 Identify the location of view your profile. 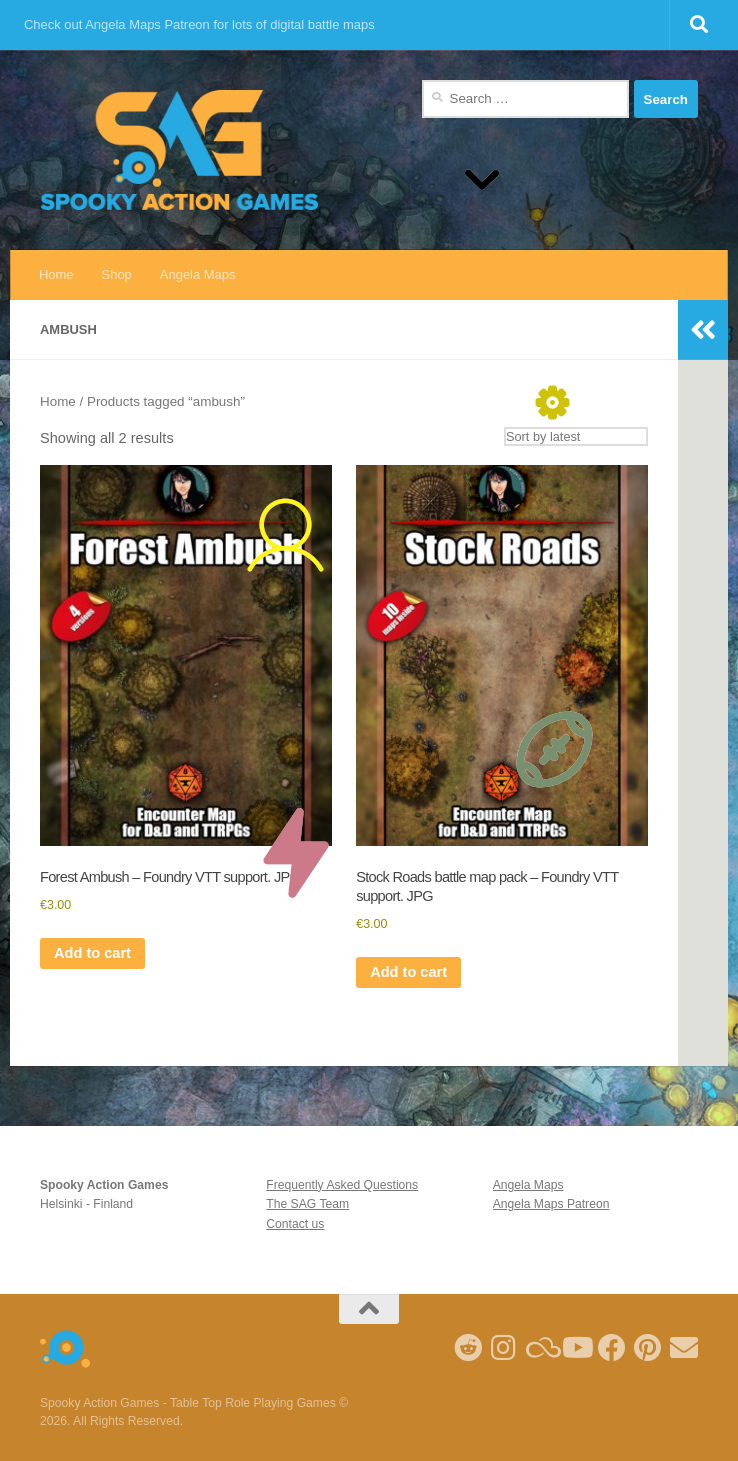
(285, 536).